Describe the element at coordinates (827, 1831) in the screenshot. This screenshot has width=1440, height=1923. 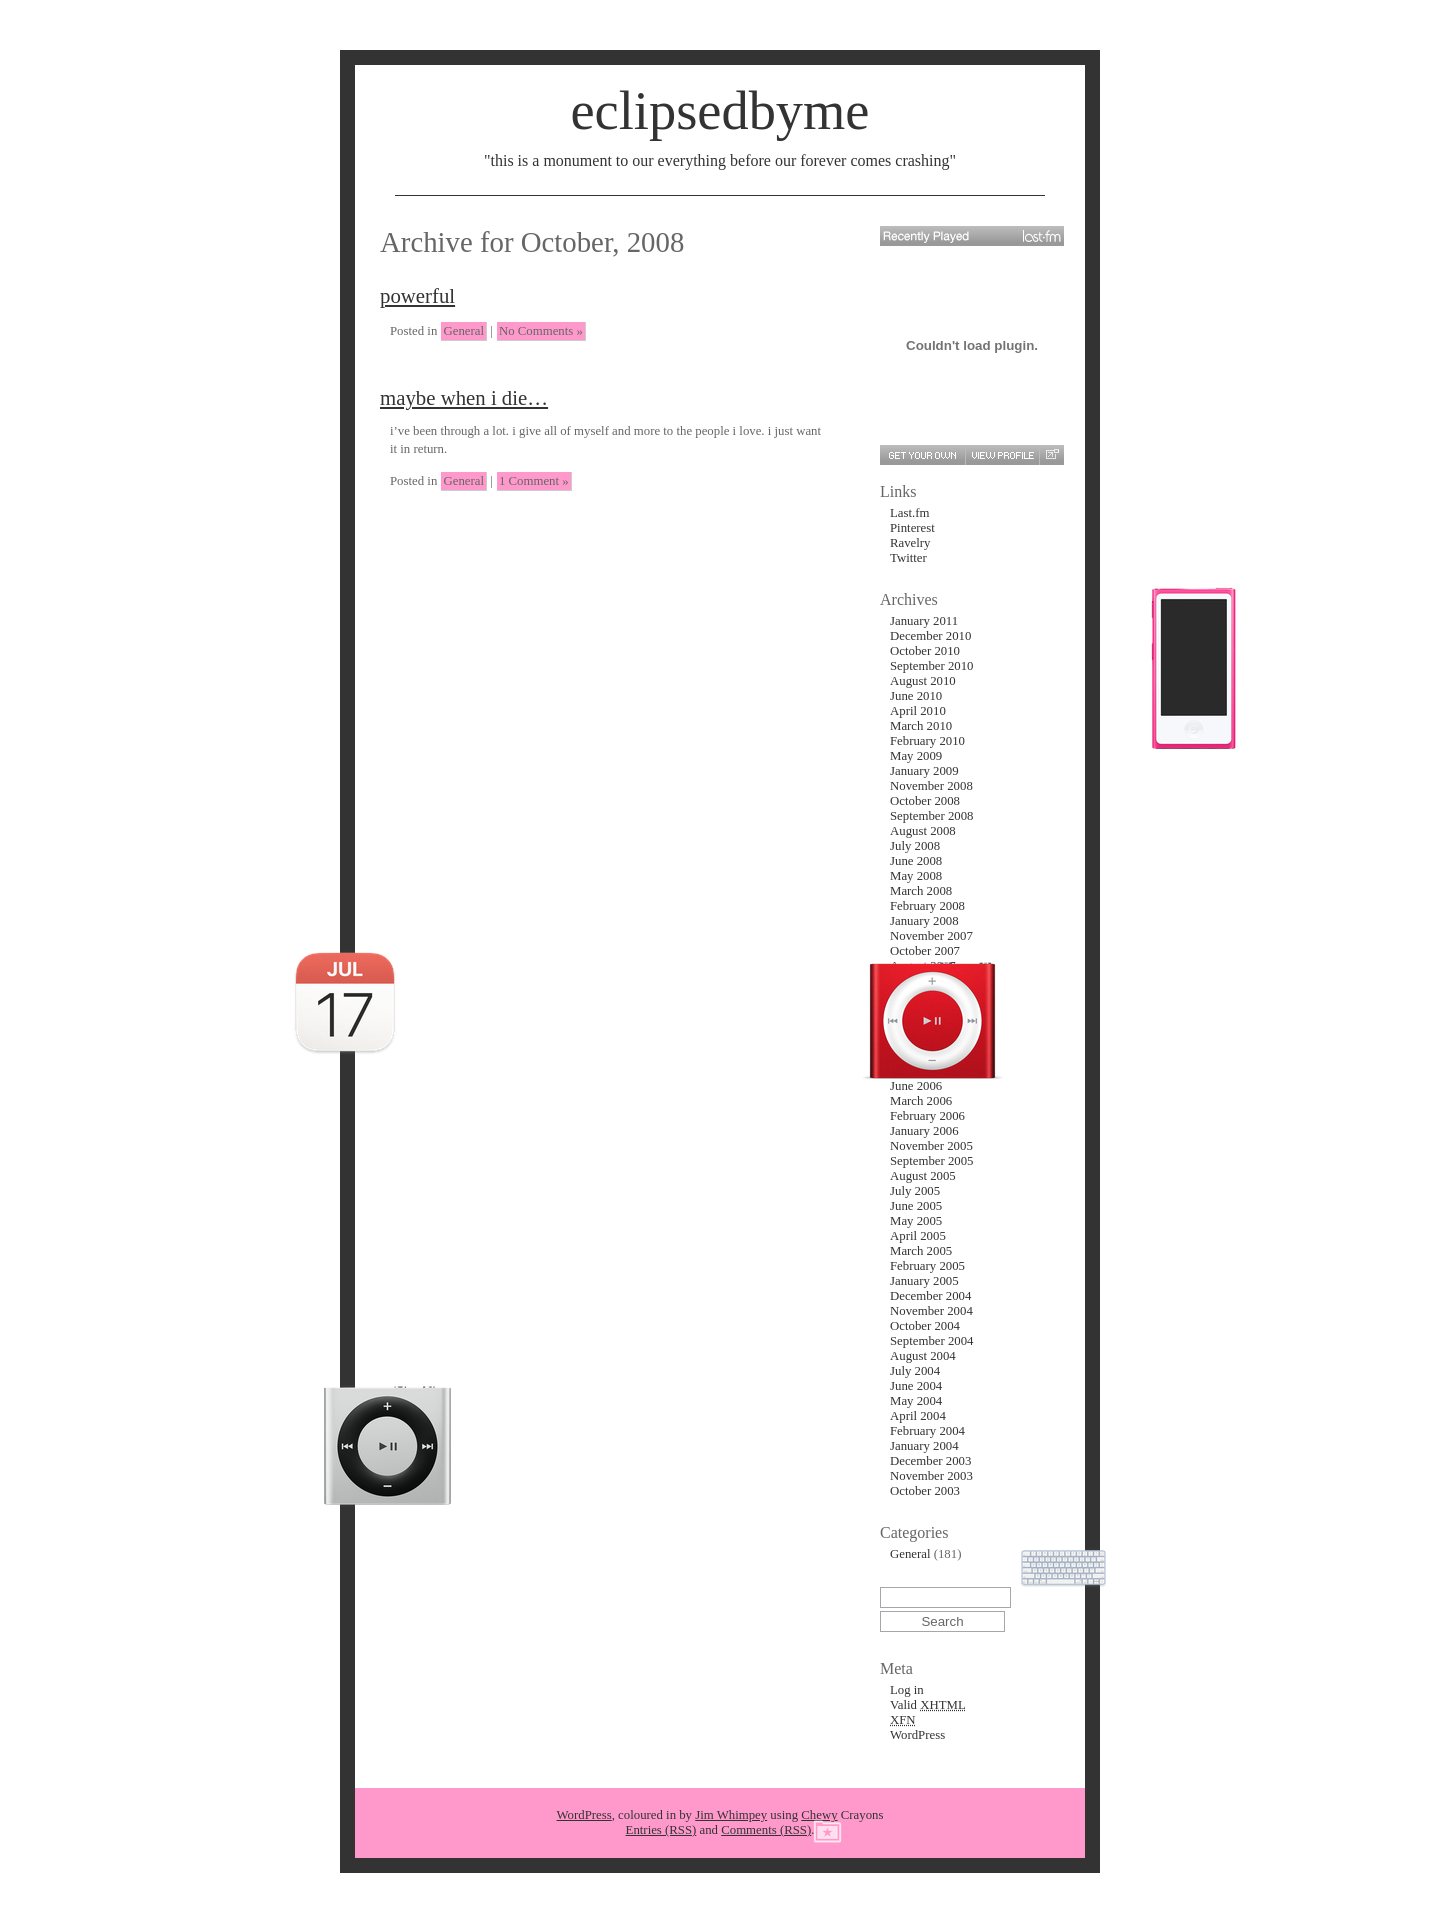
I see `access your favorites folder in the media library` at that location.